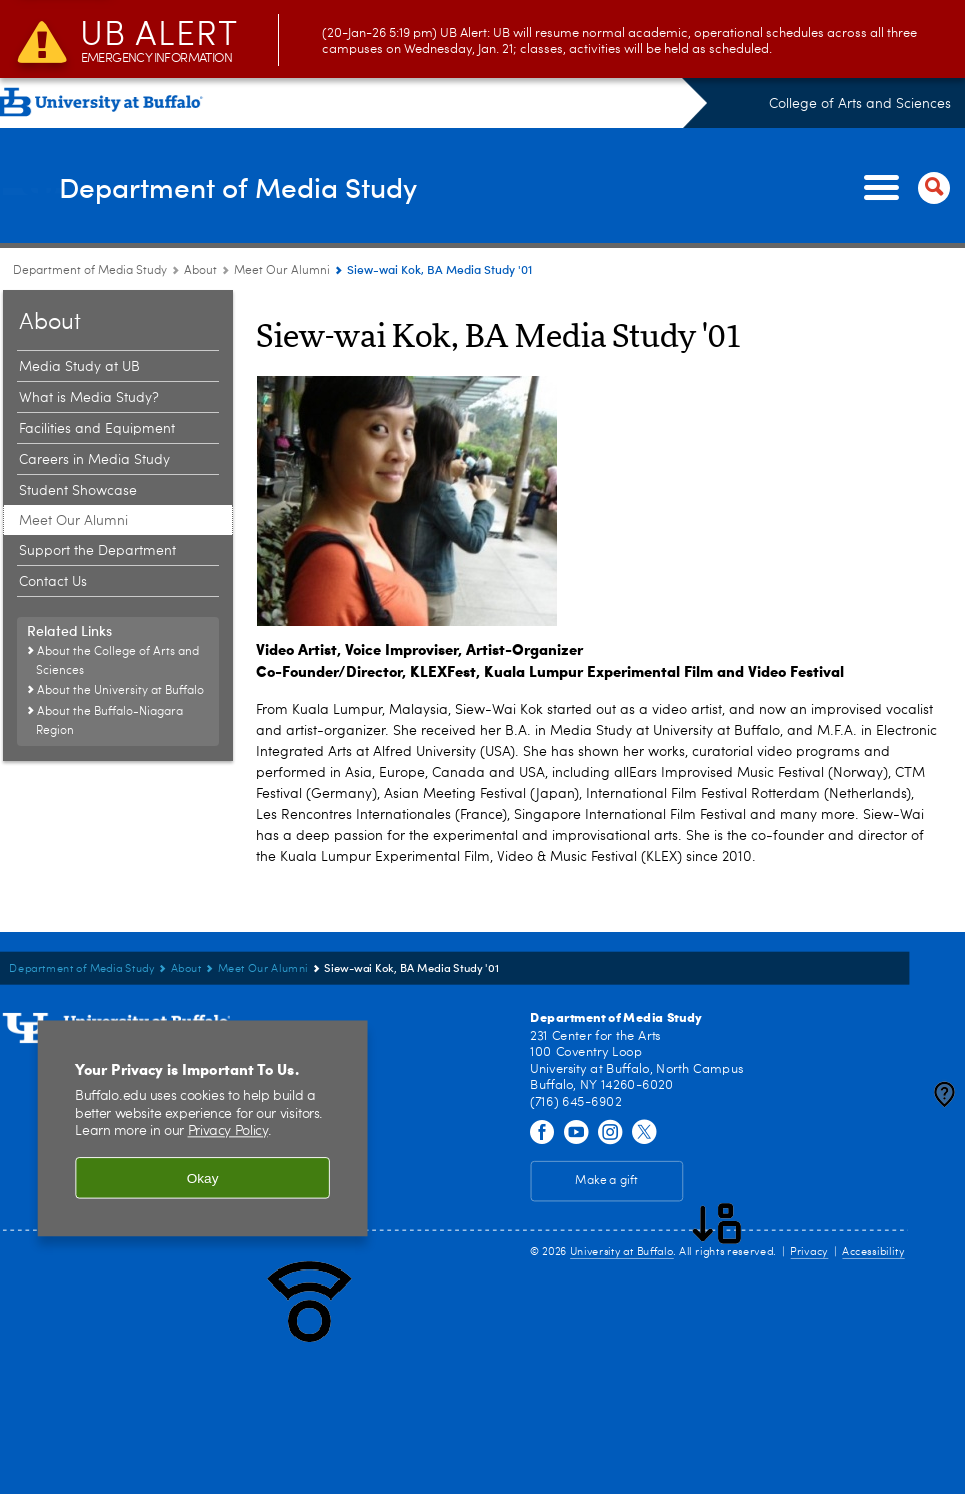 The image size is (965, 1494). I want to click on sort items from smallest to largest, so click(715, 1223).